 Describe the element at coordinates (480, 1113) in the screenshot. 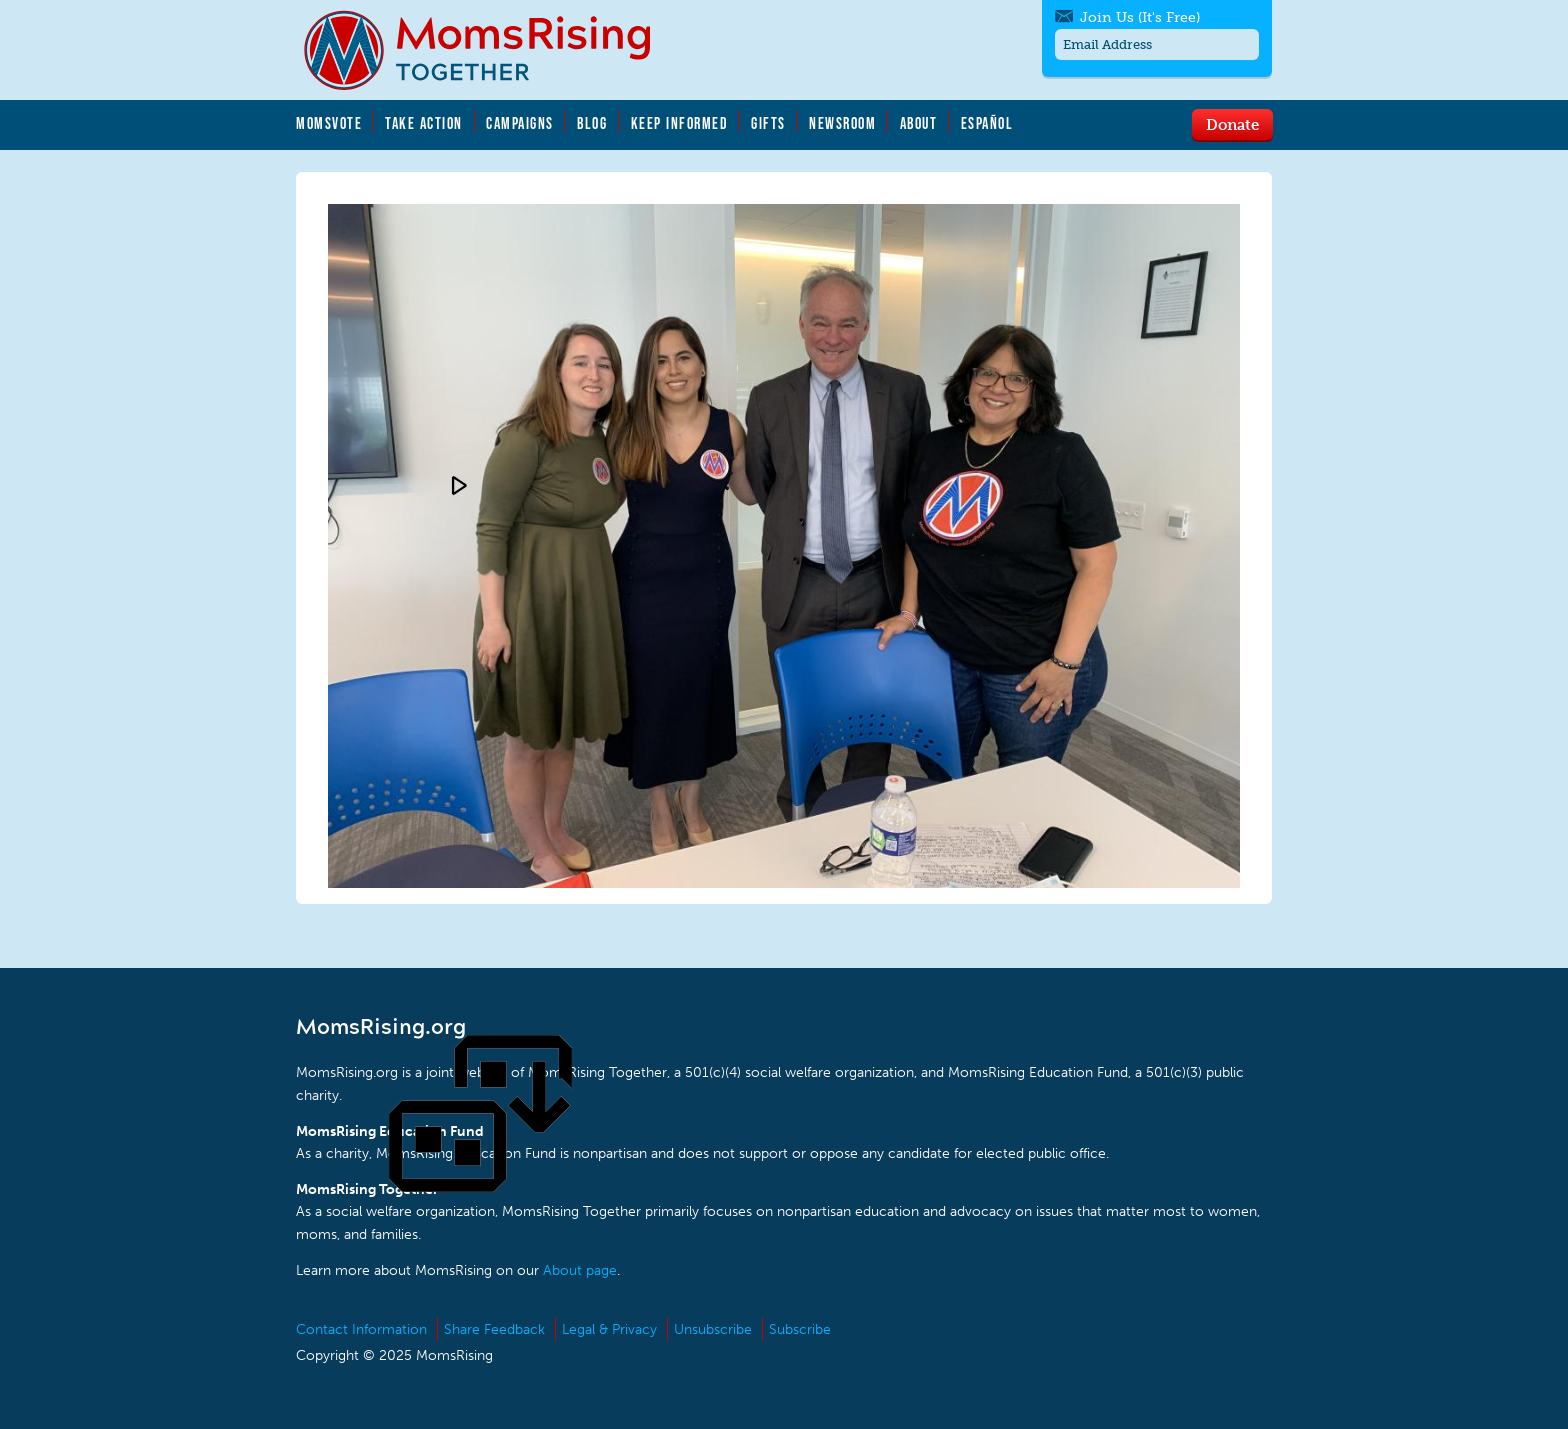

I see `sort items by precedence or priority order` at that location.